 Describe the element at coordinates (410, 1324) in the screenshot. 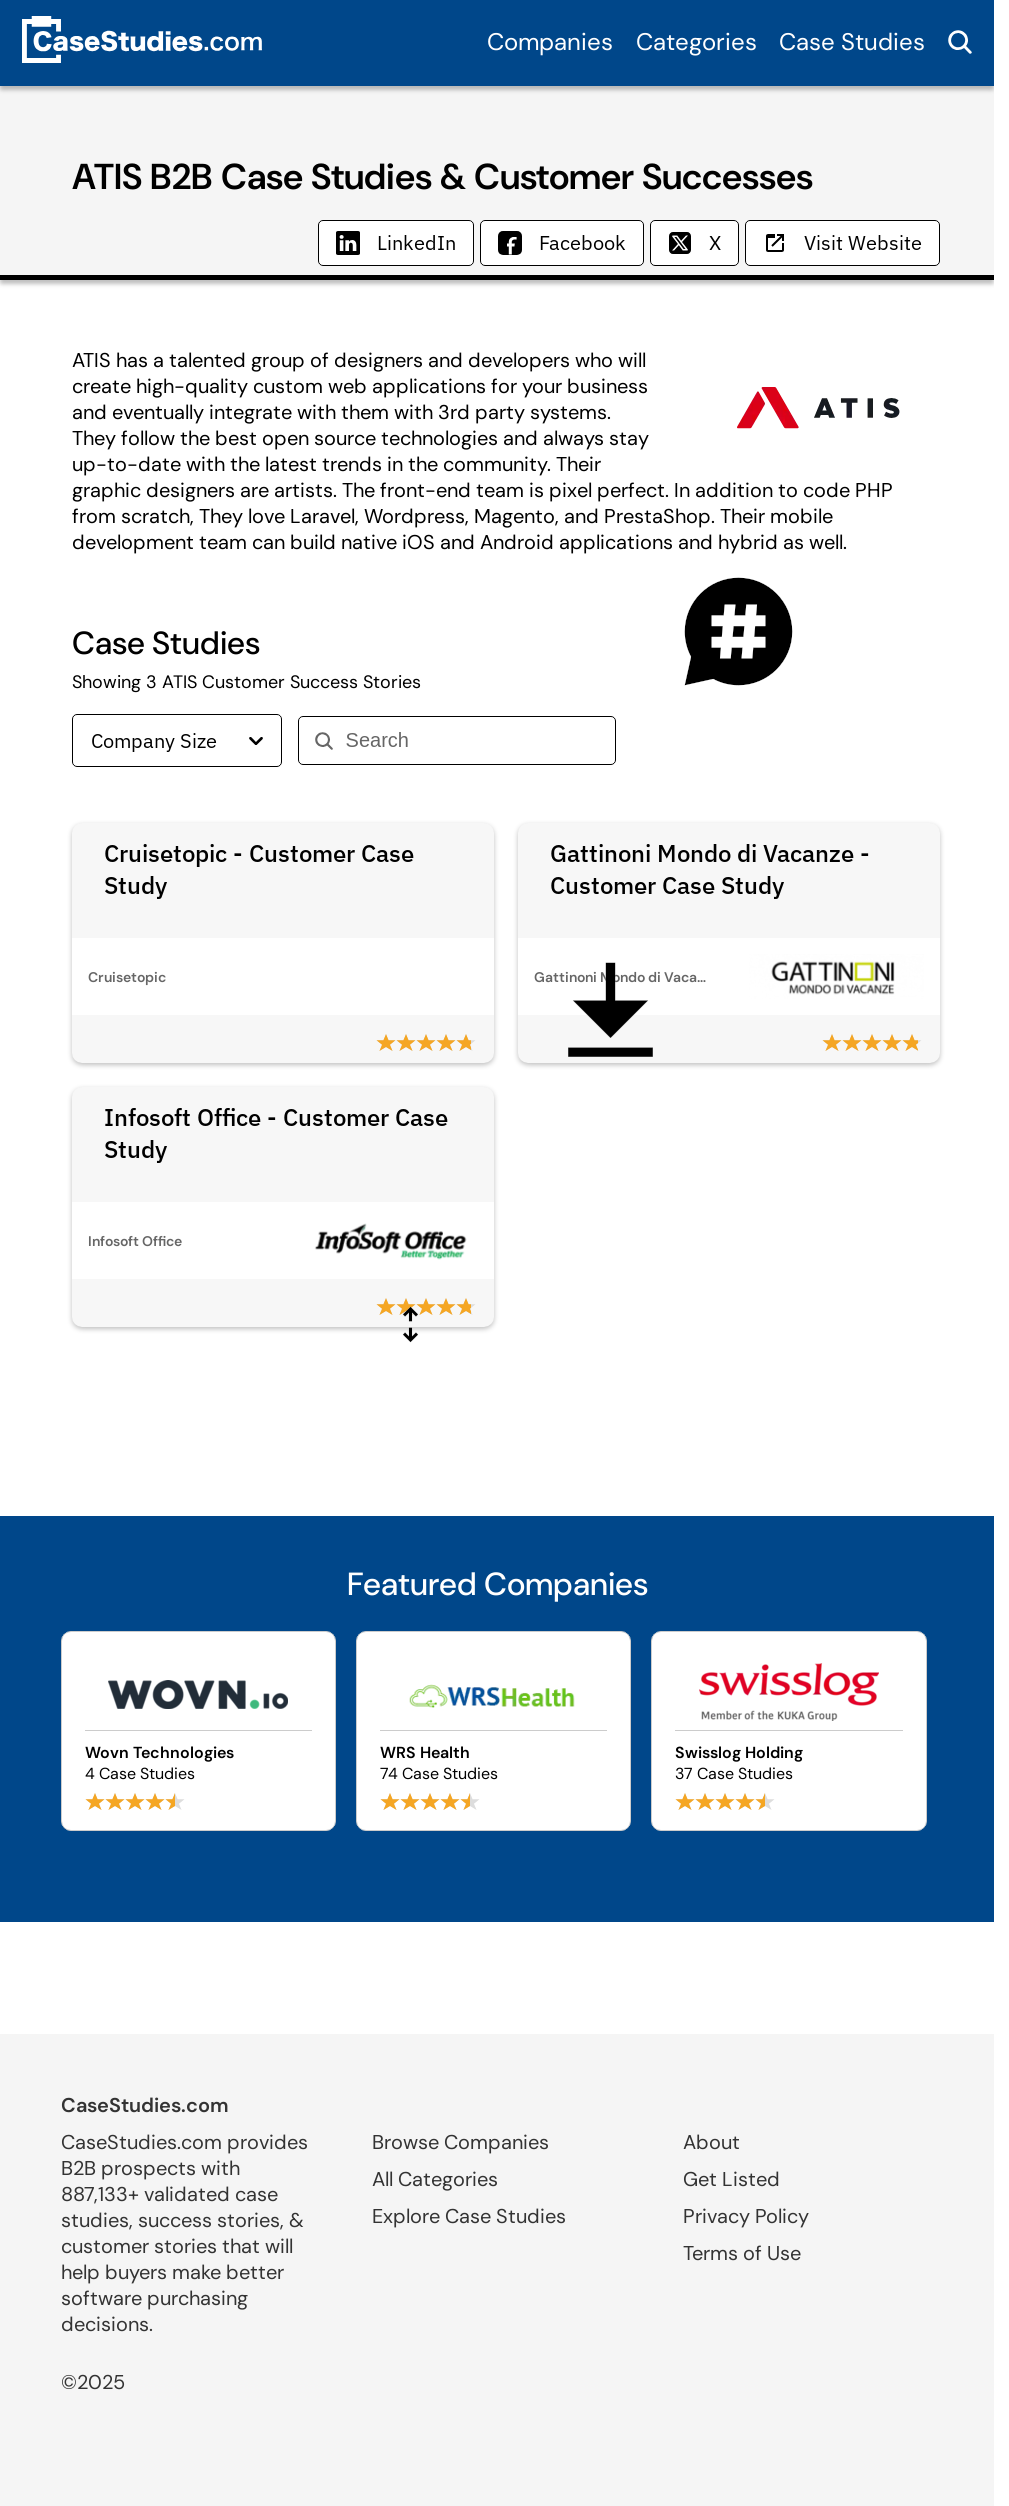

I see `expand content vertically` at that location.